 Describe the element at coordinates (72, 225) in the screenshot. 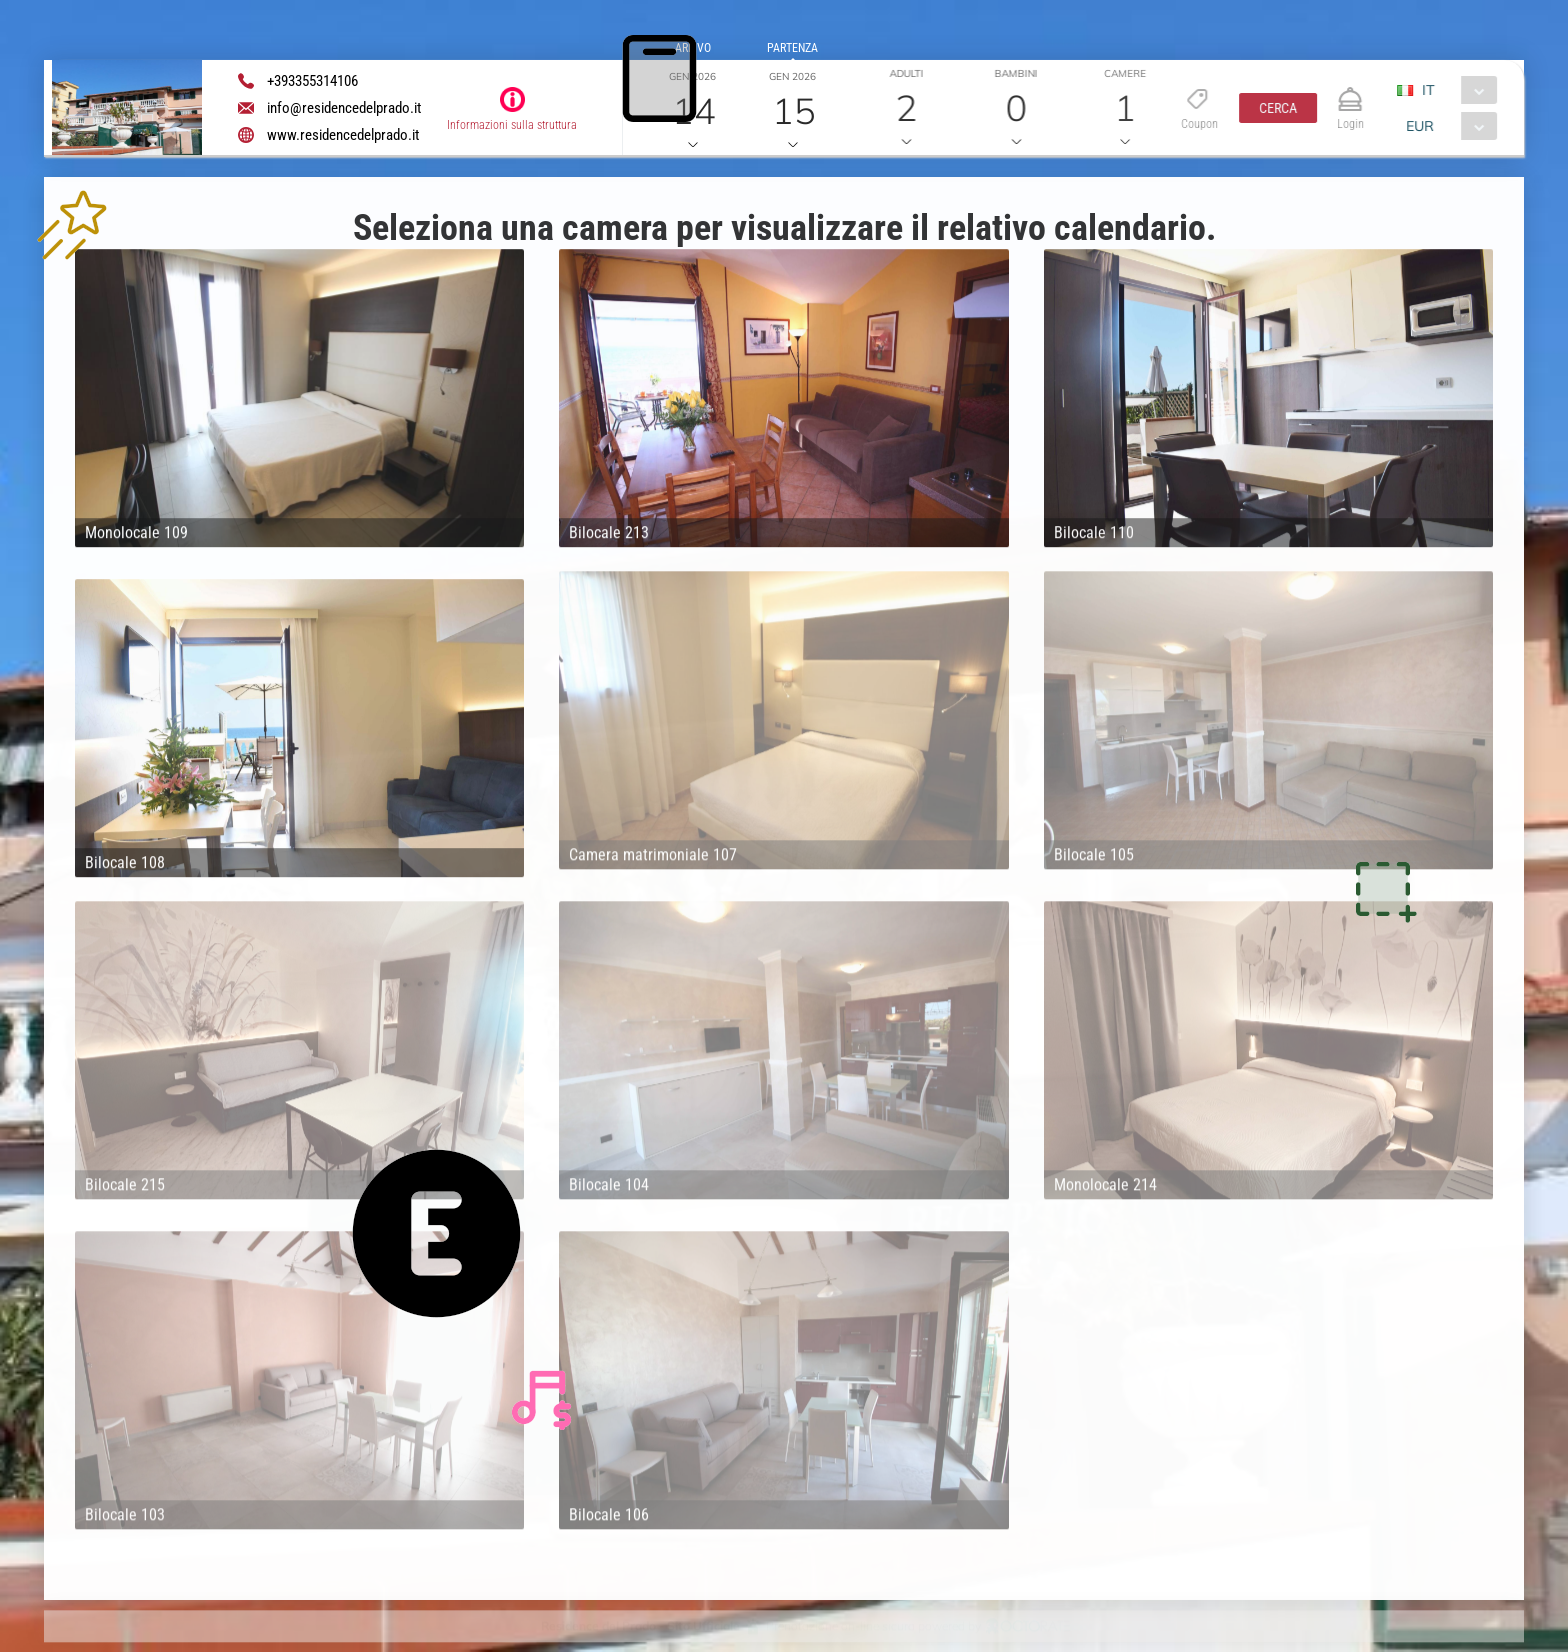

I see `add to favorites or wishlist` at that location.